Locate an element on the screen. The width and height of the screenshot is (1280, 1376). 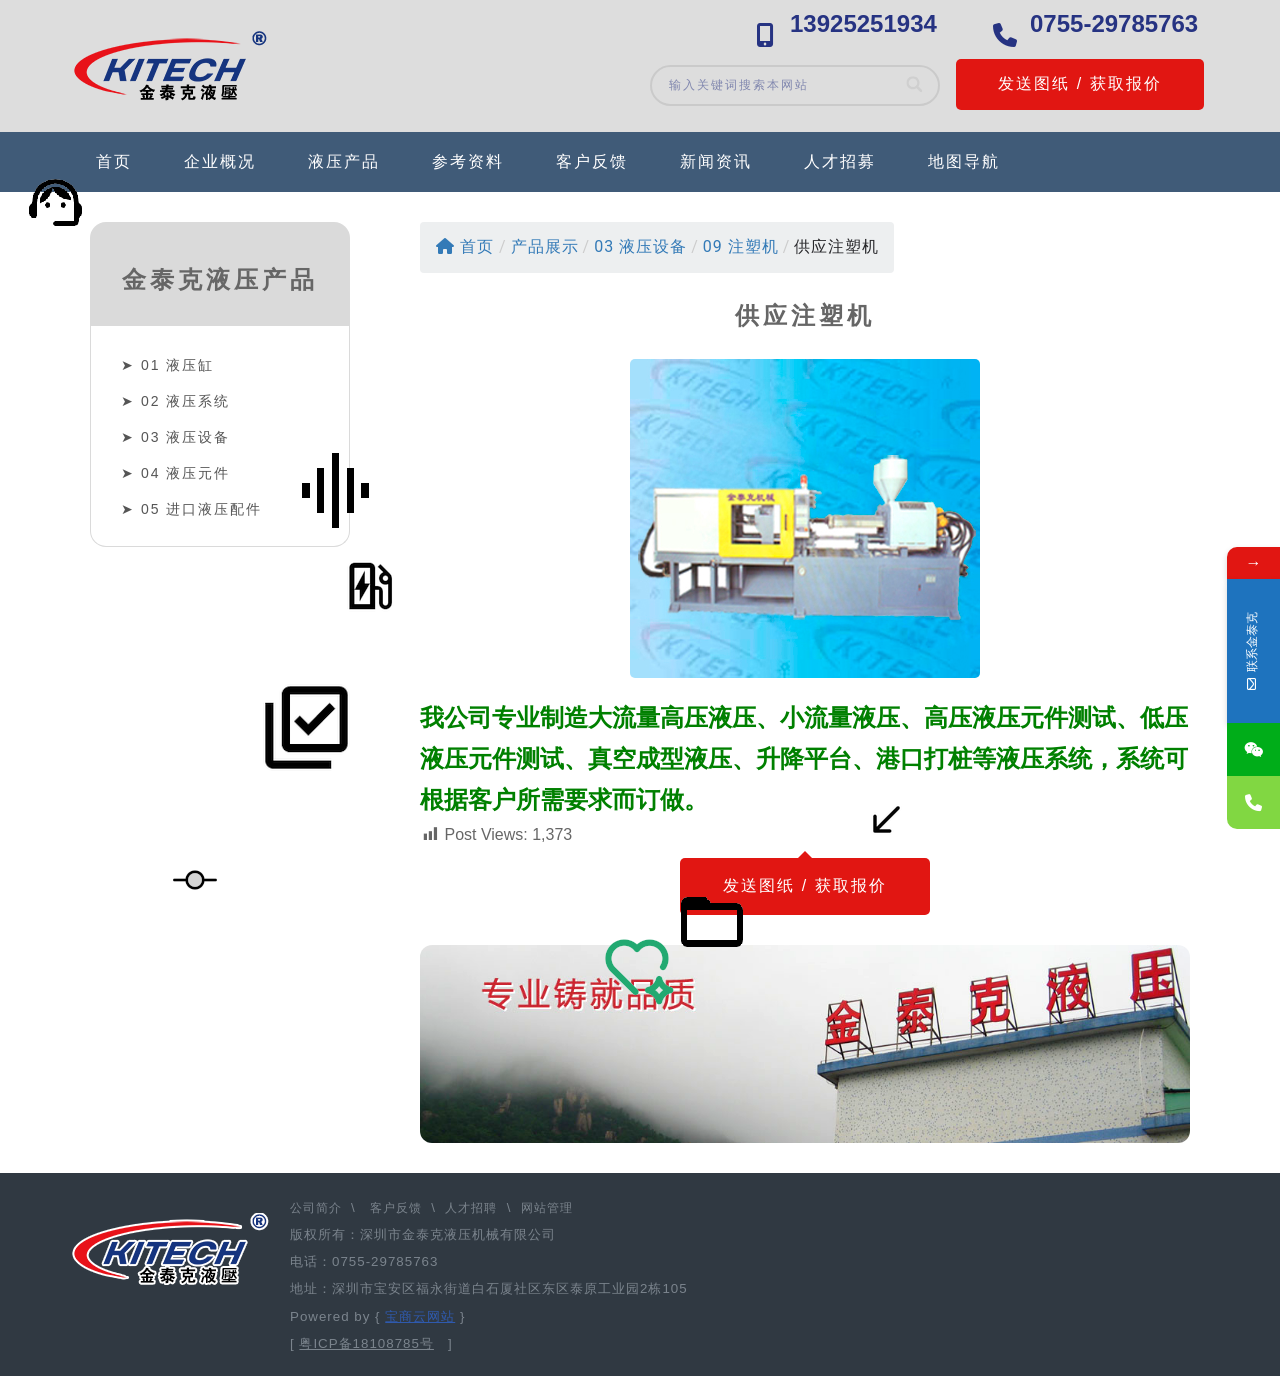
item successfully added to library is located at coordinates (306, 727).